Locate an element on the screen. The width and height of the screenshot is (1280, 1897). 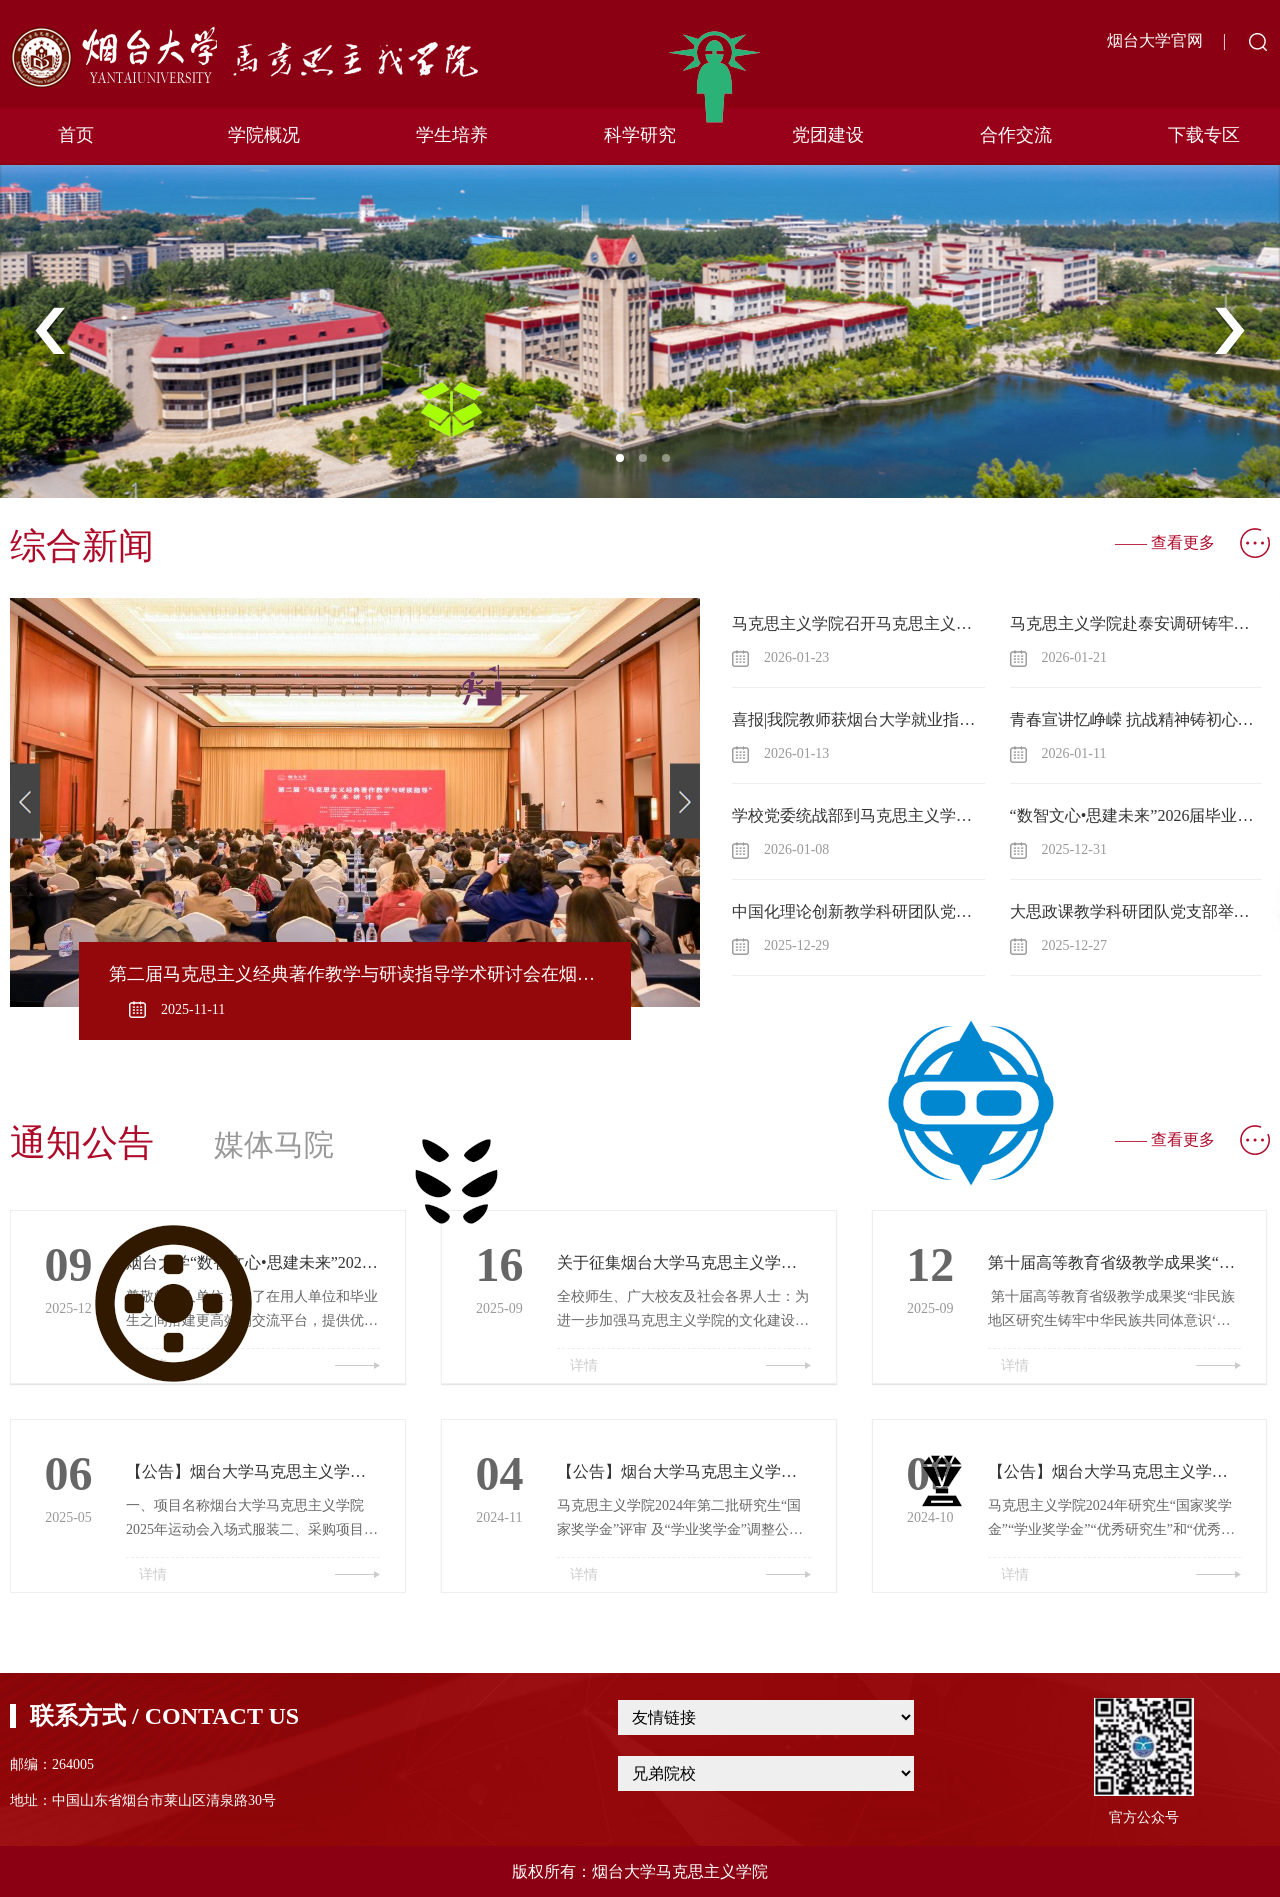
activate rear shield or defensive aura ability is located at coordinates (714, 76).